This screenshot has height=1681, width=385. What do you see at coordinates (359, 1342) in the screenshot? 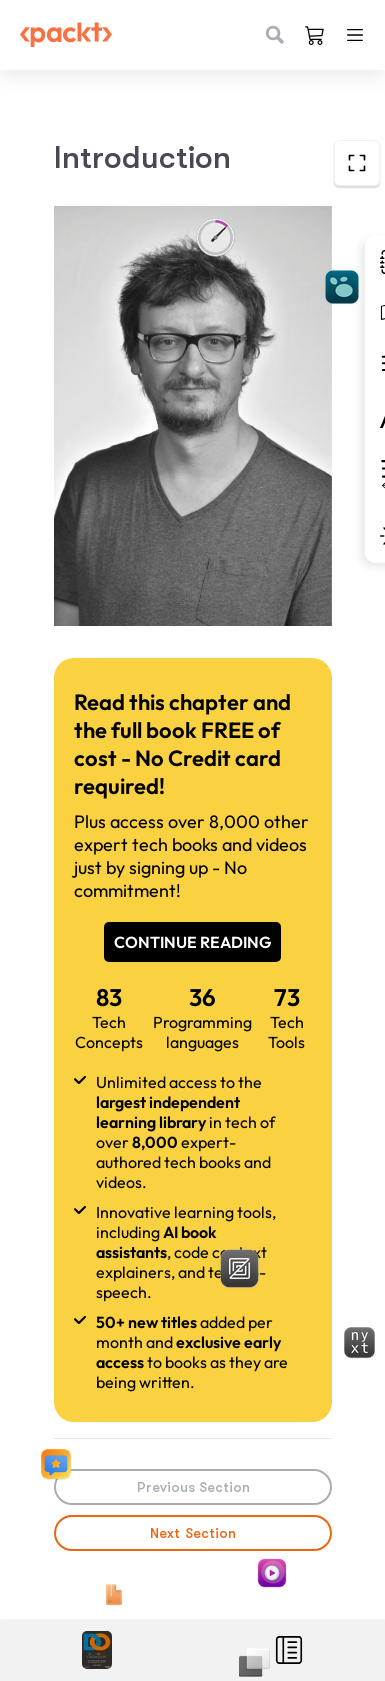
I see `open nyxt web browser` at bounding box center [359, 1342].